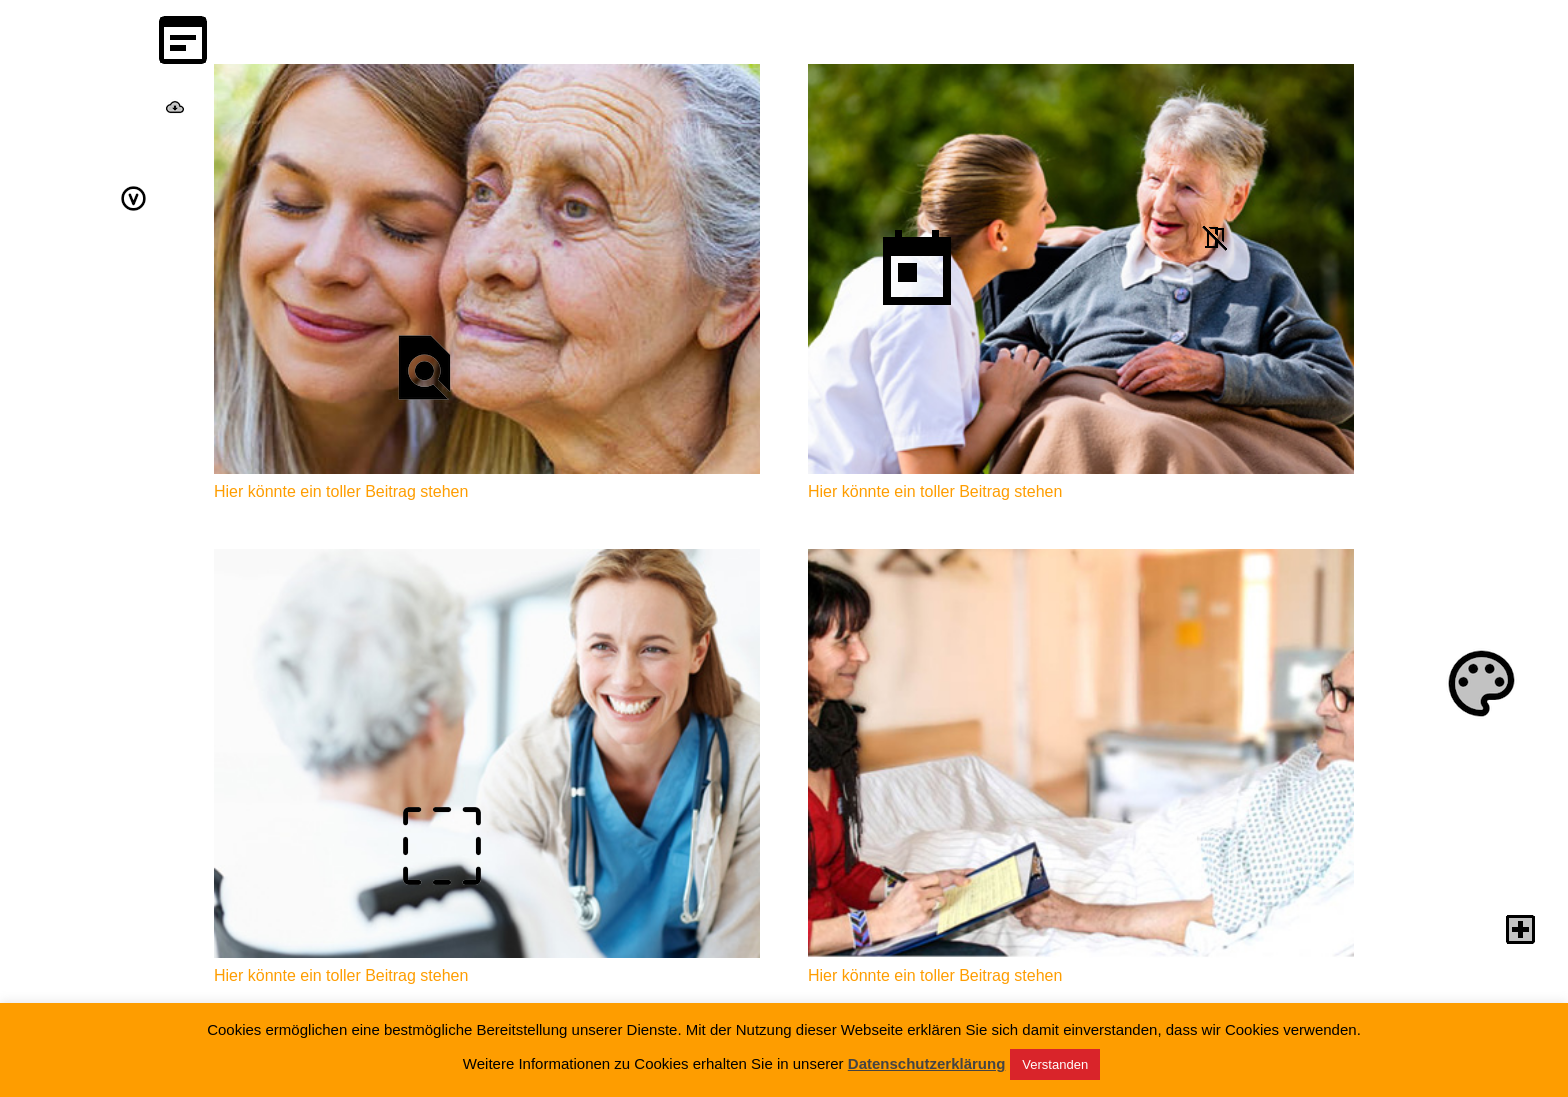  What do you see at coordinates (1215, 237) in the screenshot?
I see `meeting room unavailable` at bounding box center [1215, 237].